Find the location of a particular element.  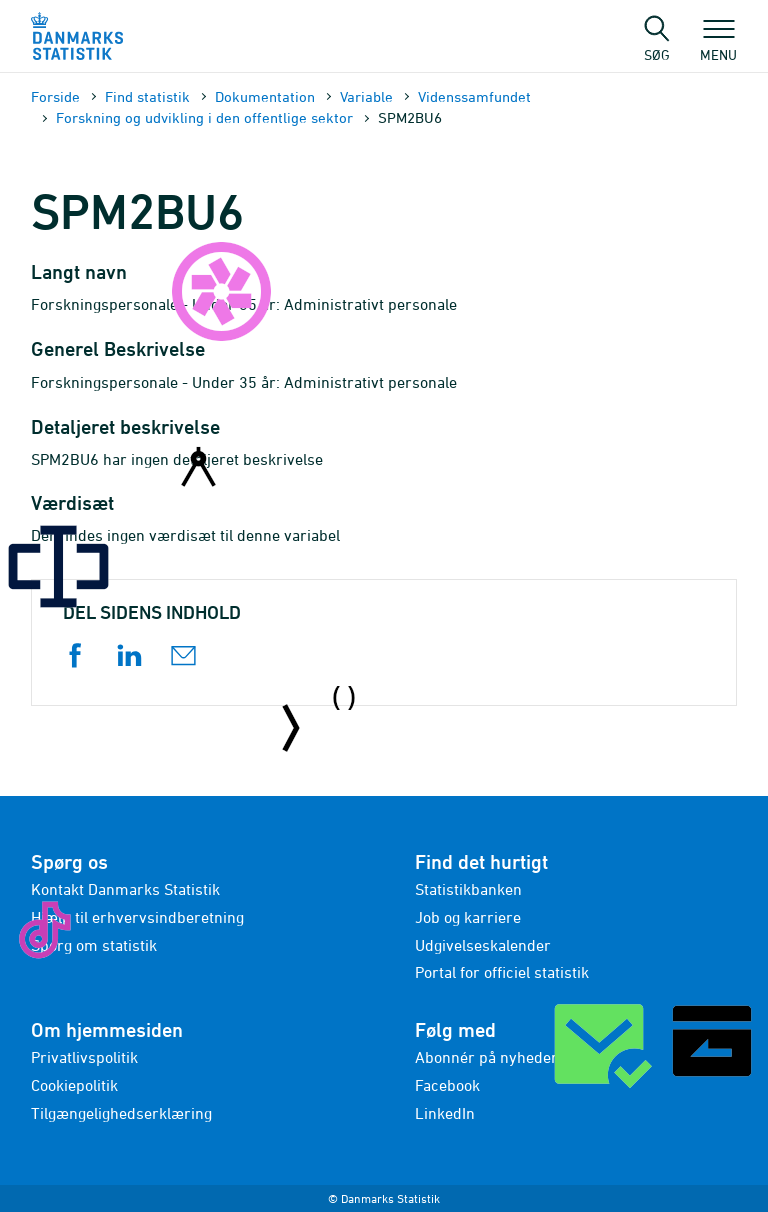

email successfully sent or delivered is located at coordinates (599, 1044).